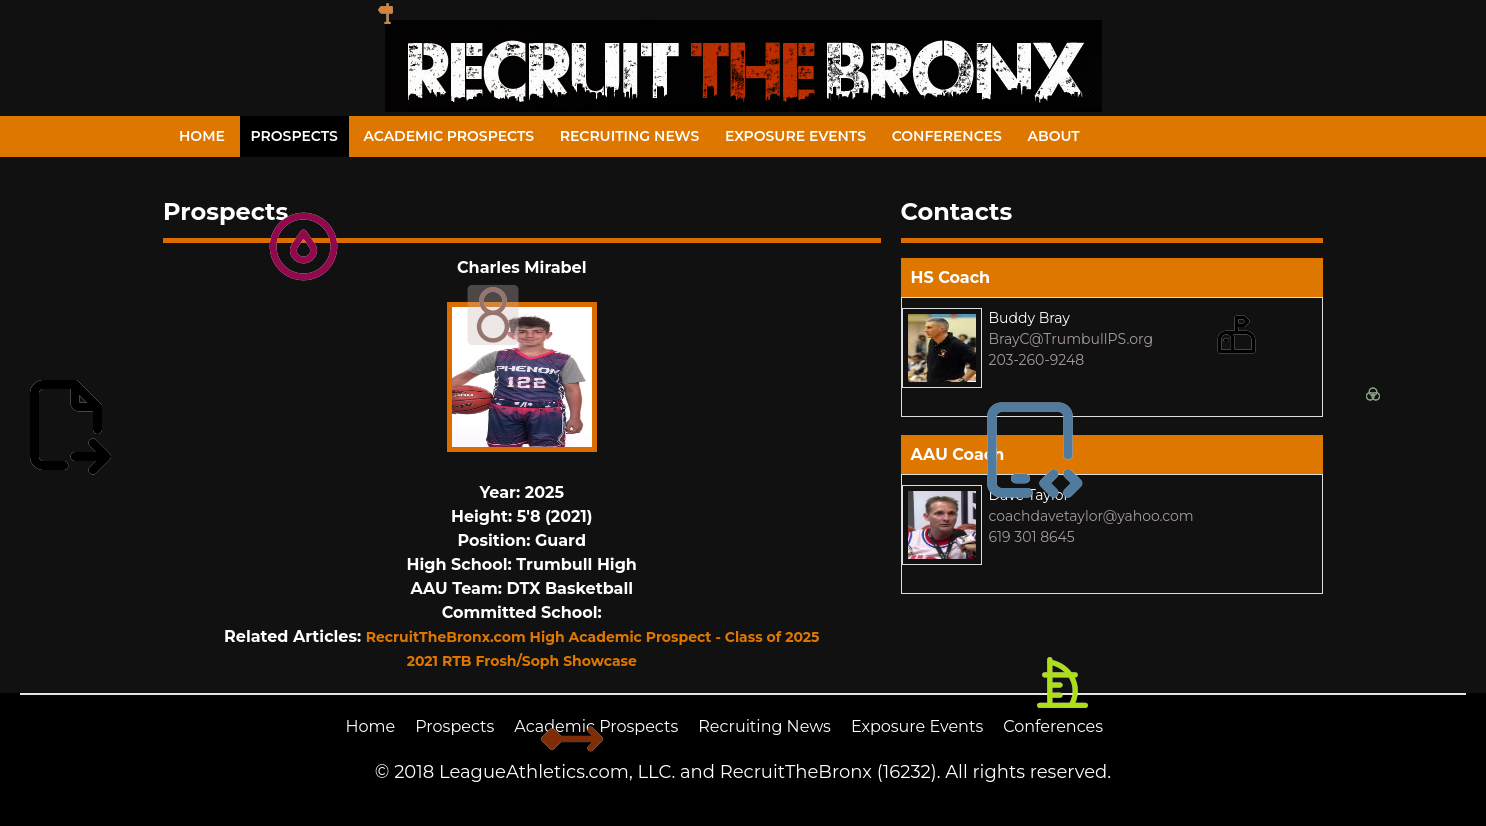  I want to click on view landmark or tourist attraction, so click(1062, 682).